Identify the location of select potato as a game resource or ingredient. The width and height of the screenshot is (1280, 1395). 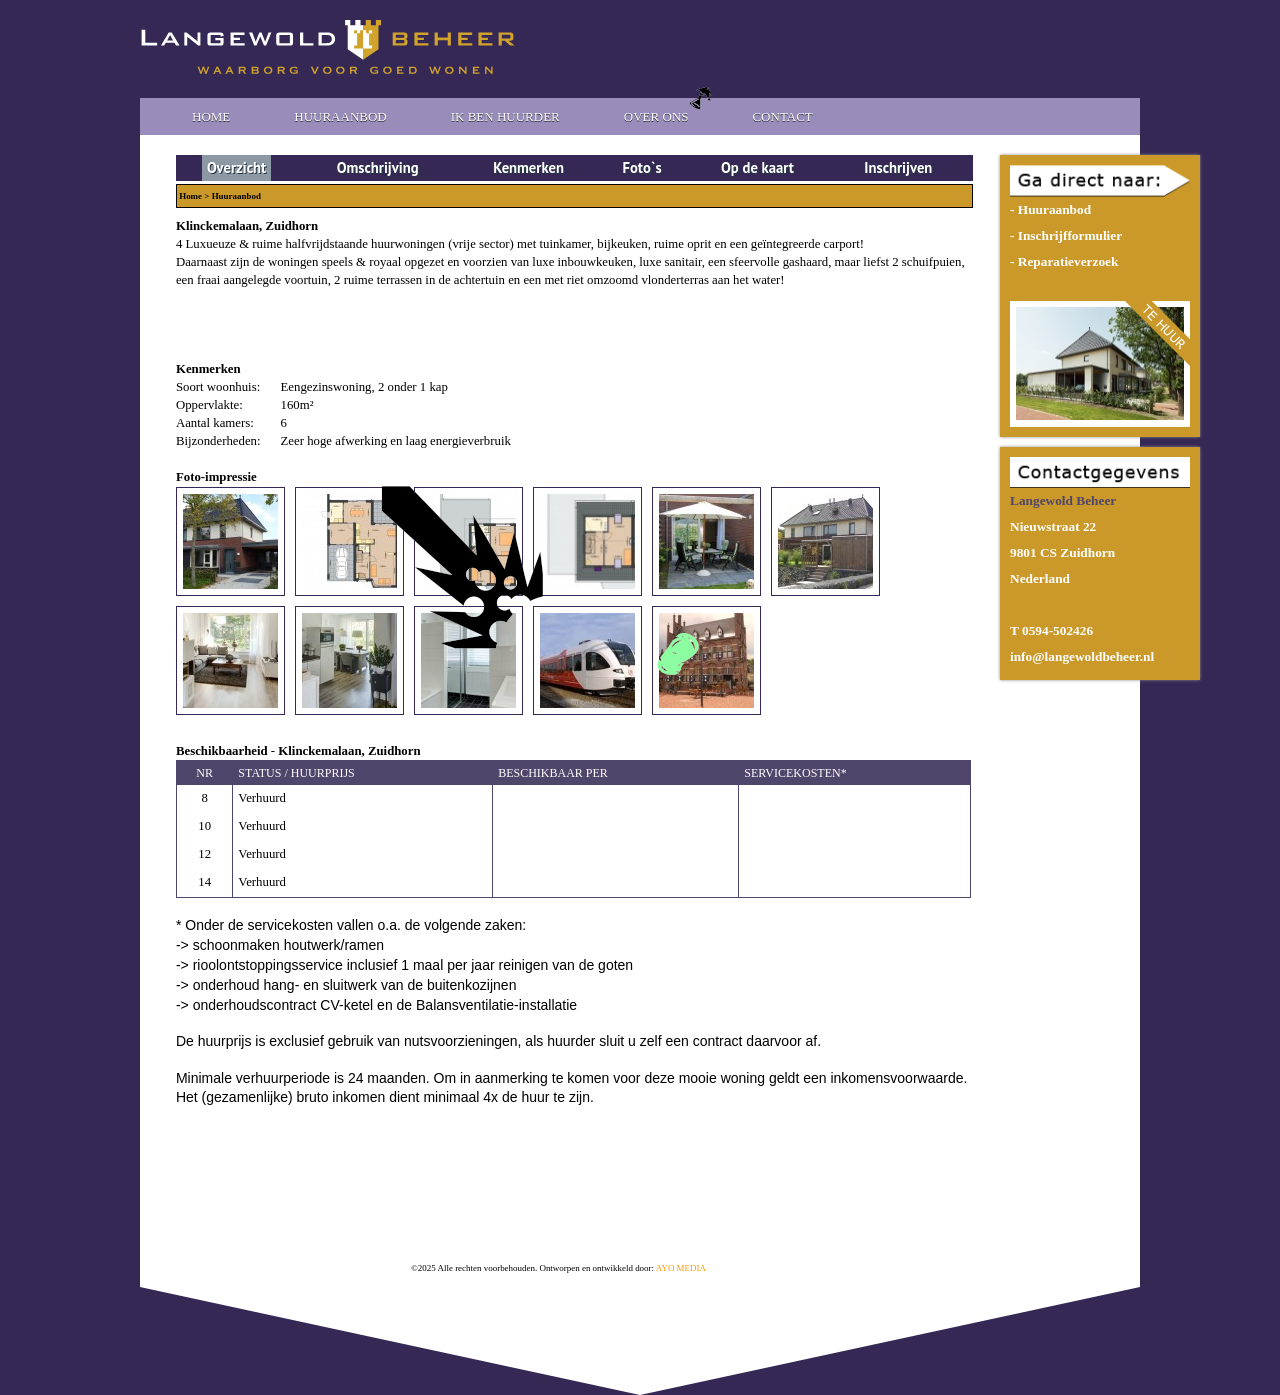
(678, 654).